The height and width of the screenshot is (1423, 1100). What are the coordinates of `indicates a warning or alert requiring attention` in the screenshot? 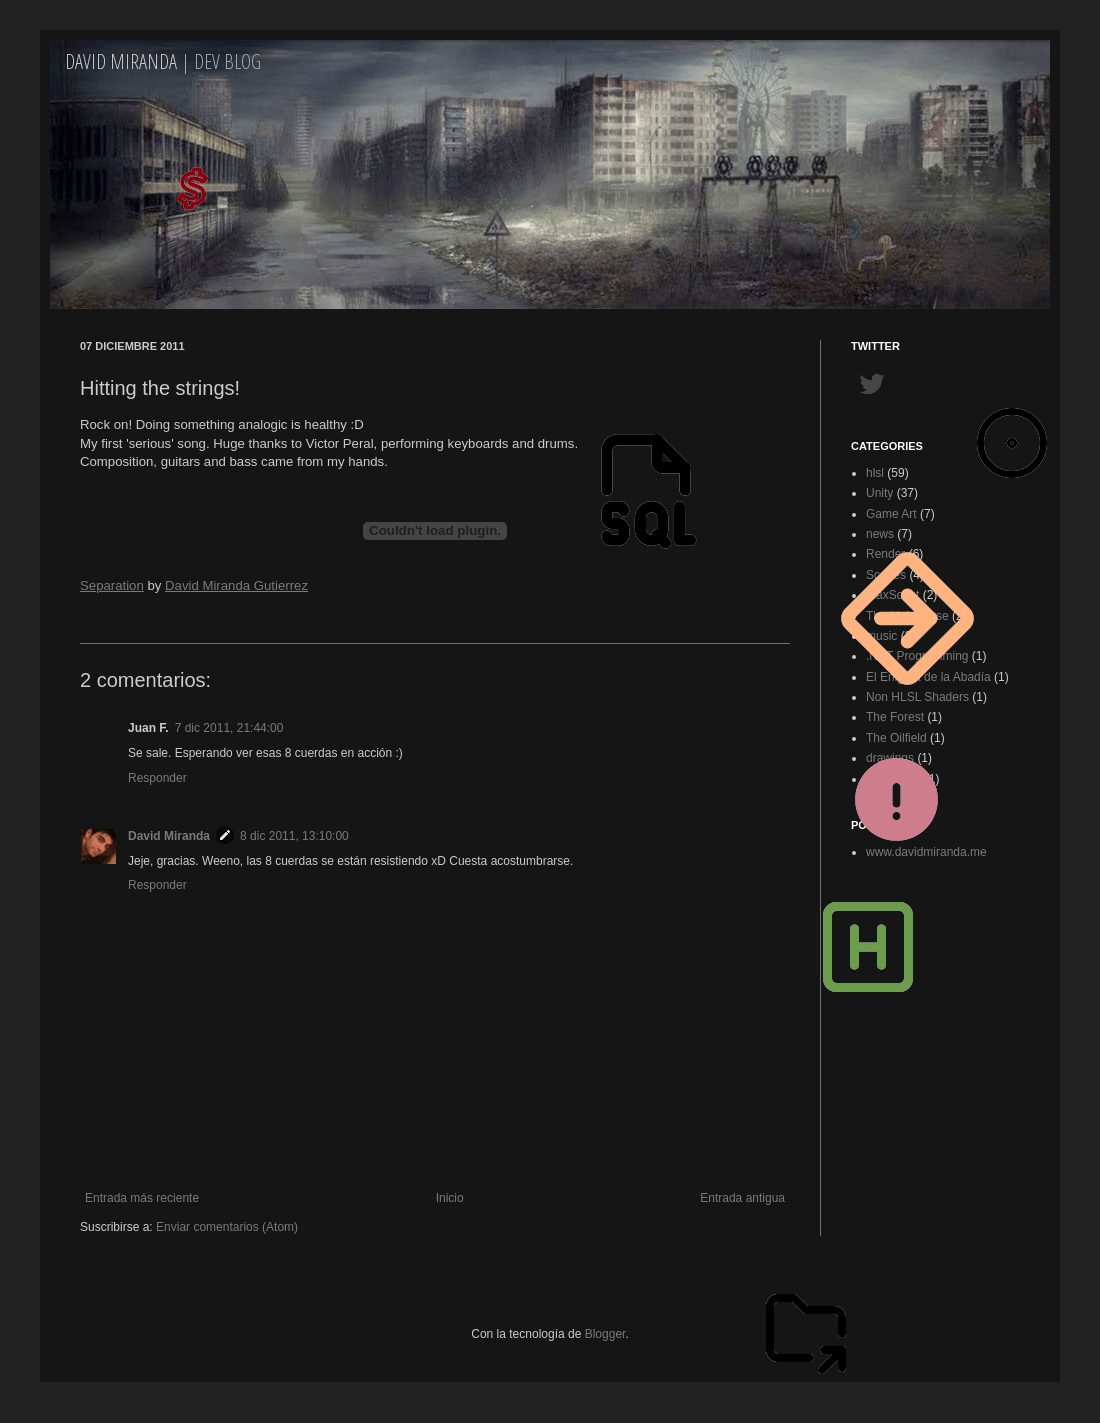 It's located at (896, 799).